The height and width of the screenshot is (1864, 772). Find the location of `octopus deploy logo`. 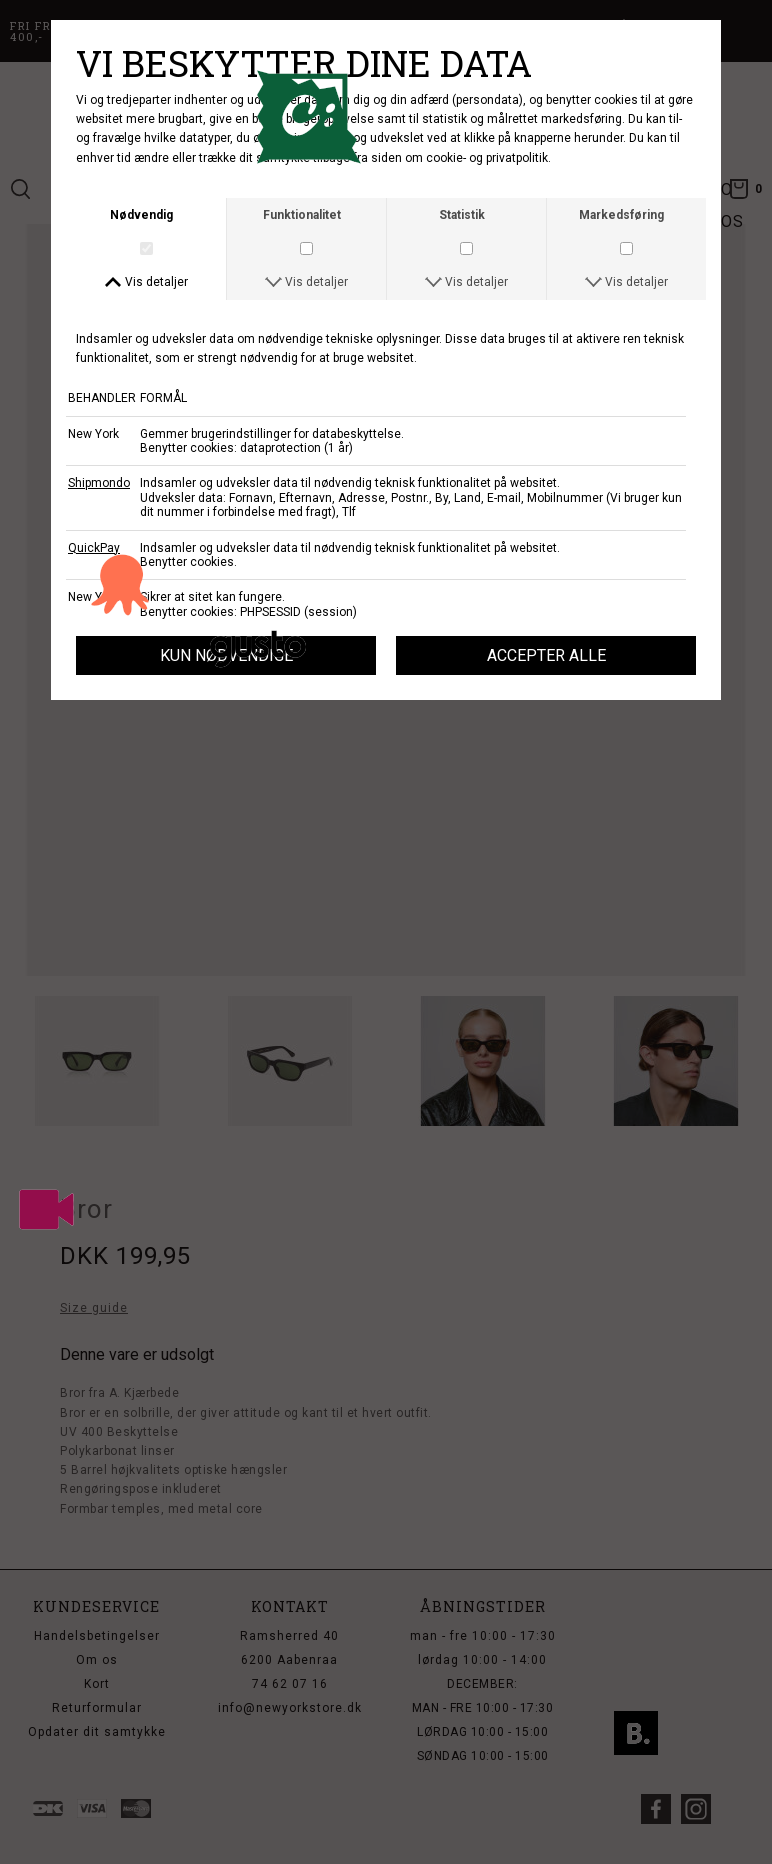

octopus deploy logo is located at coordinates (120, 585).